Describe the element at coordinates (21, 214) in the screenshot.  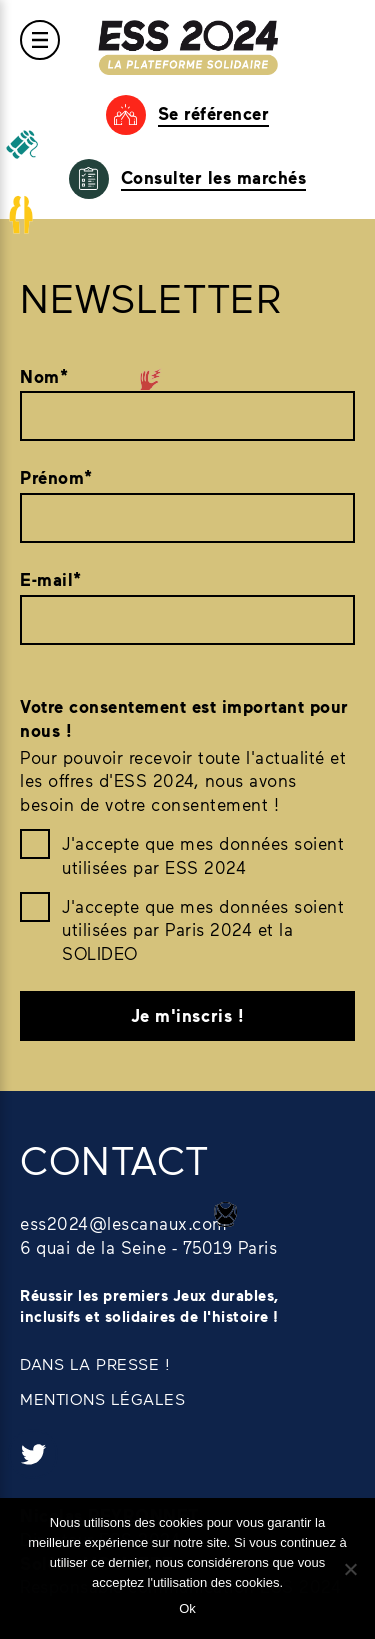
I see `summon a ghost companion` at that location.